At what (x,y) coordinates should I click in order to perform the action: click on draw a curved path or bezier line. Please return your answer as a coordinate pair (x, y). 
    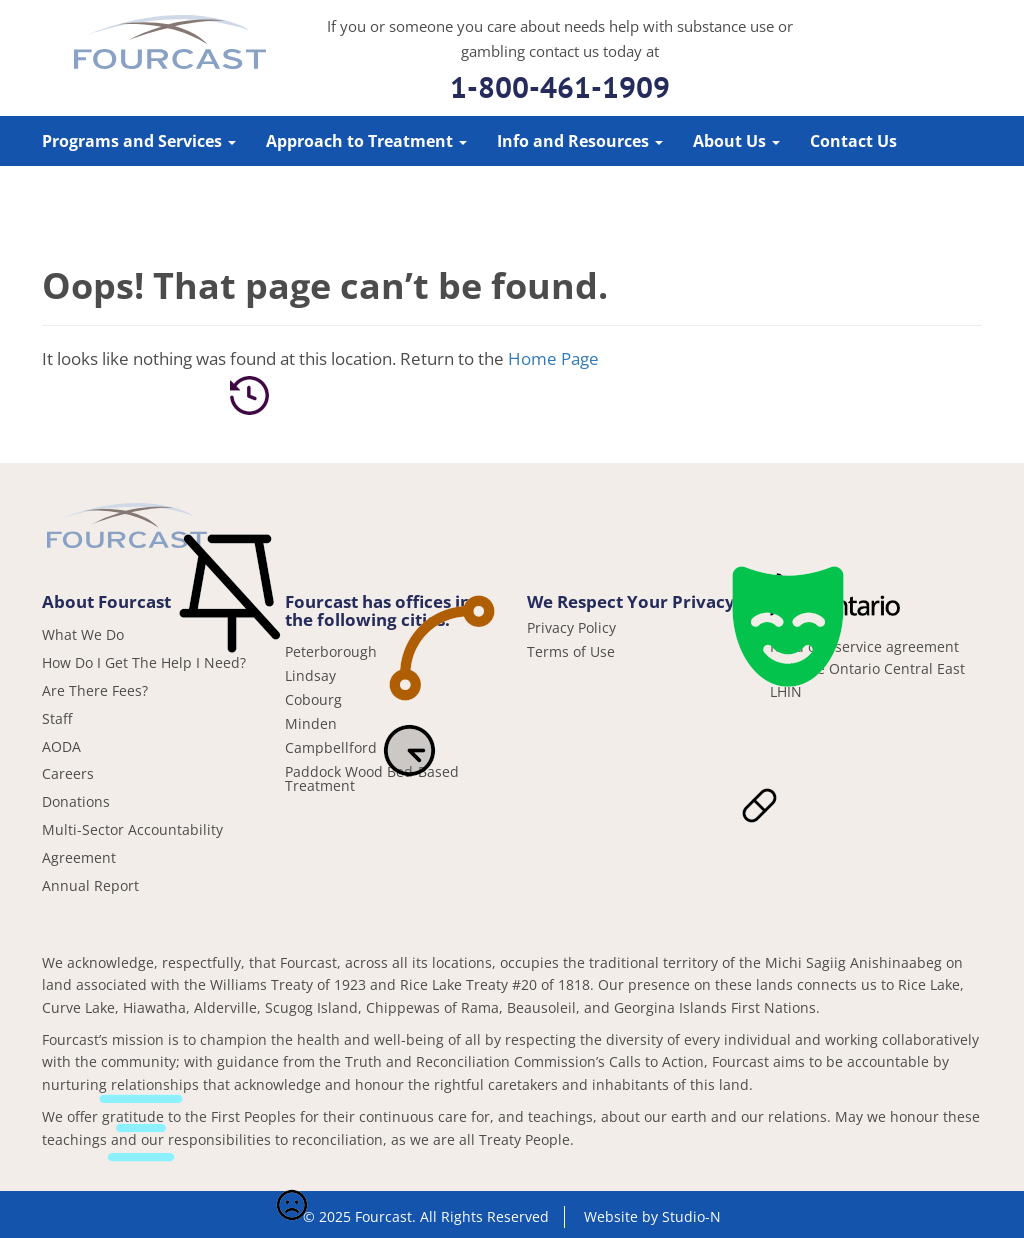
    Looking at the image, I should click on (442, 648).